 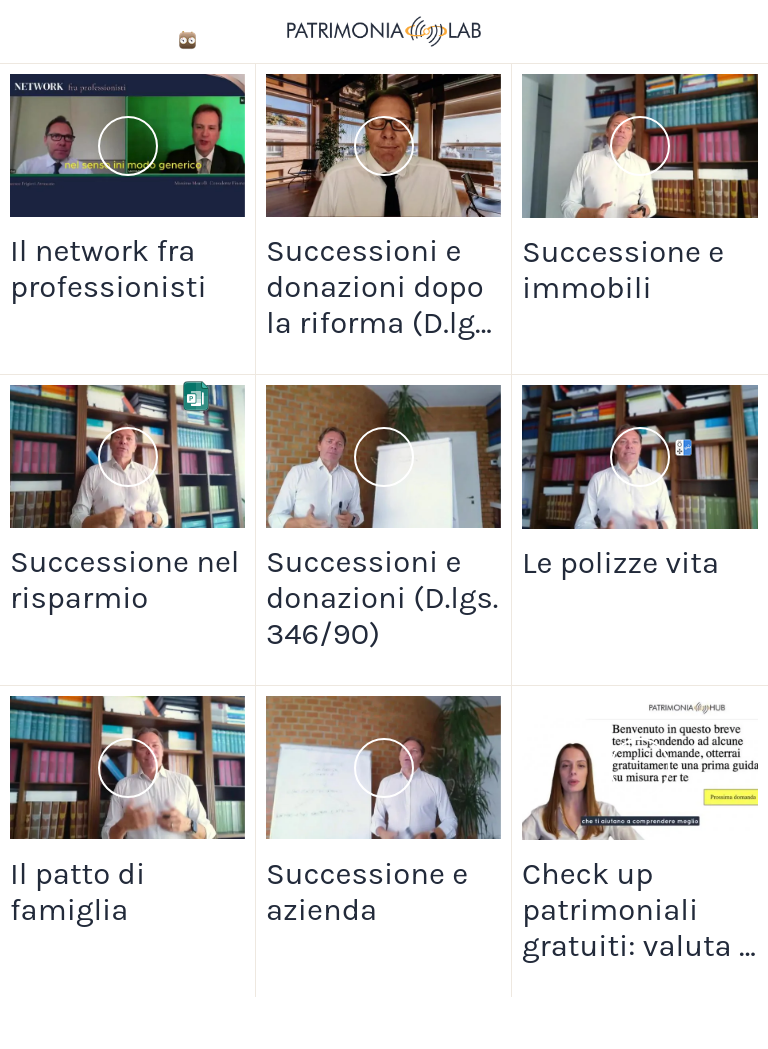 I want to click on open the character map application, so click(x=683, y=447).